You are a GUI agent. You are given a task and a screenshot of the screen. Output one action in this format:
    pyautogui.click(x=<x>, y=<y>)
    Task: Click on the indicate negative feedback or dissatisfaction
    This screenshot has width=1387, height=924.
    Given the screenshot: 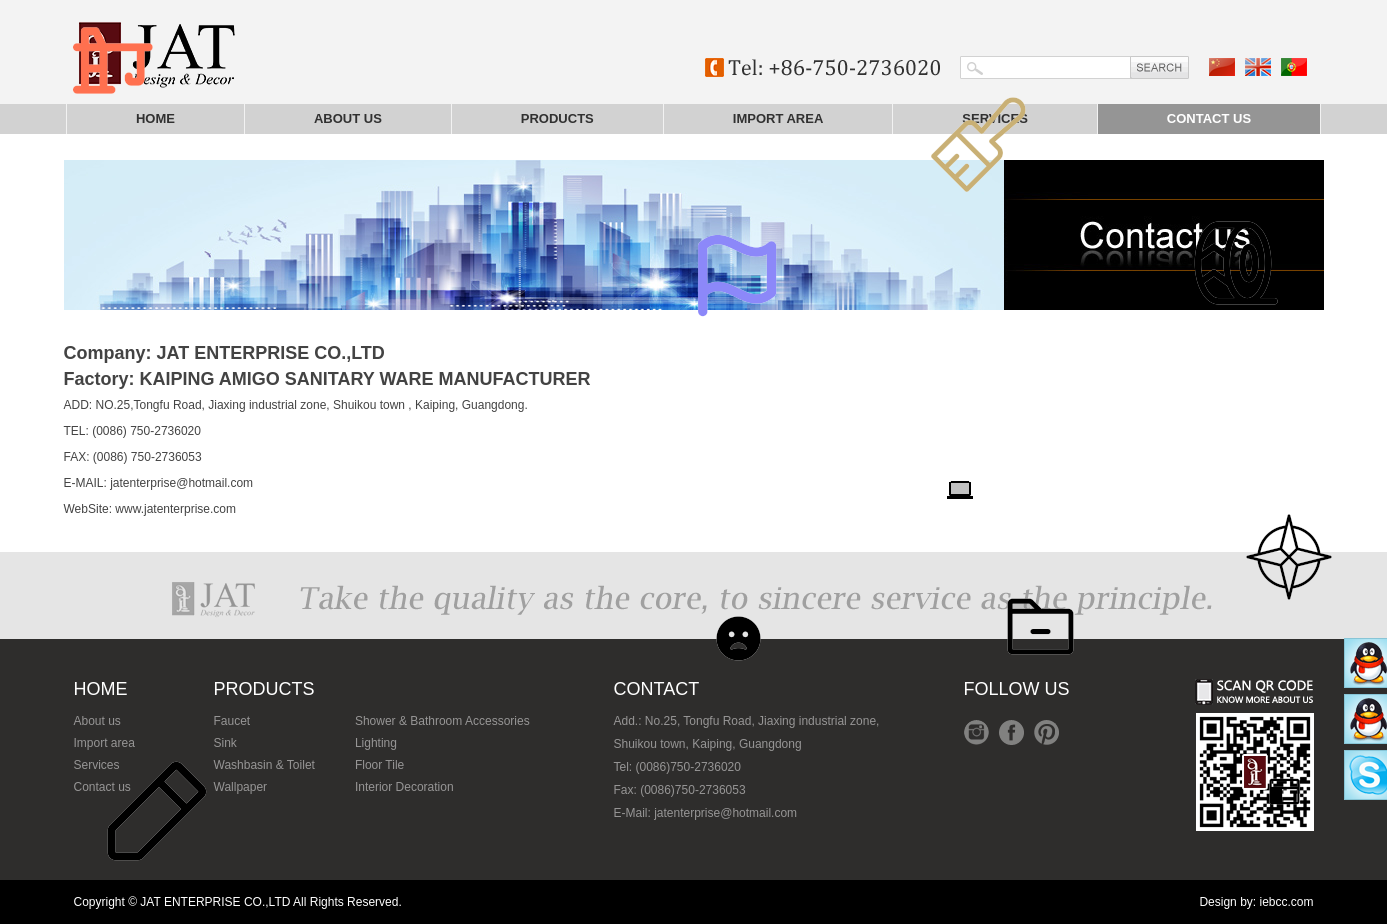 What is the action you would take?
    pyautogui.click(x=738, y=638)
    